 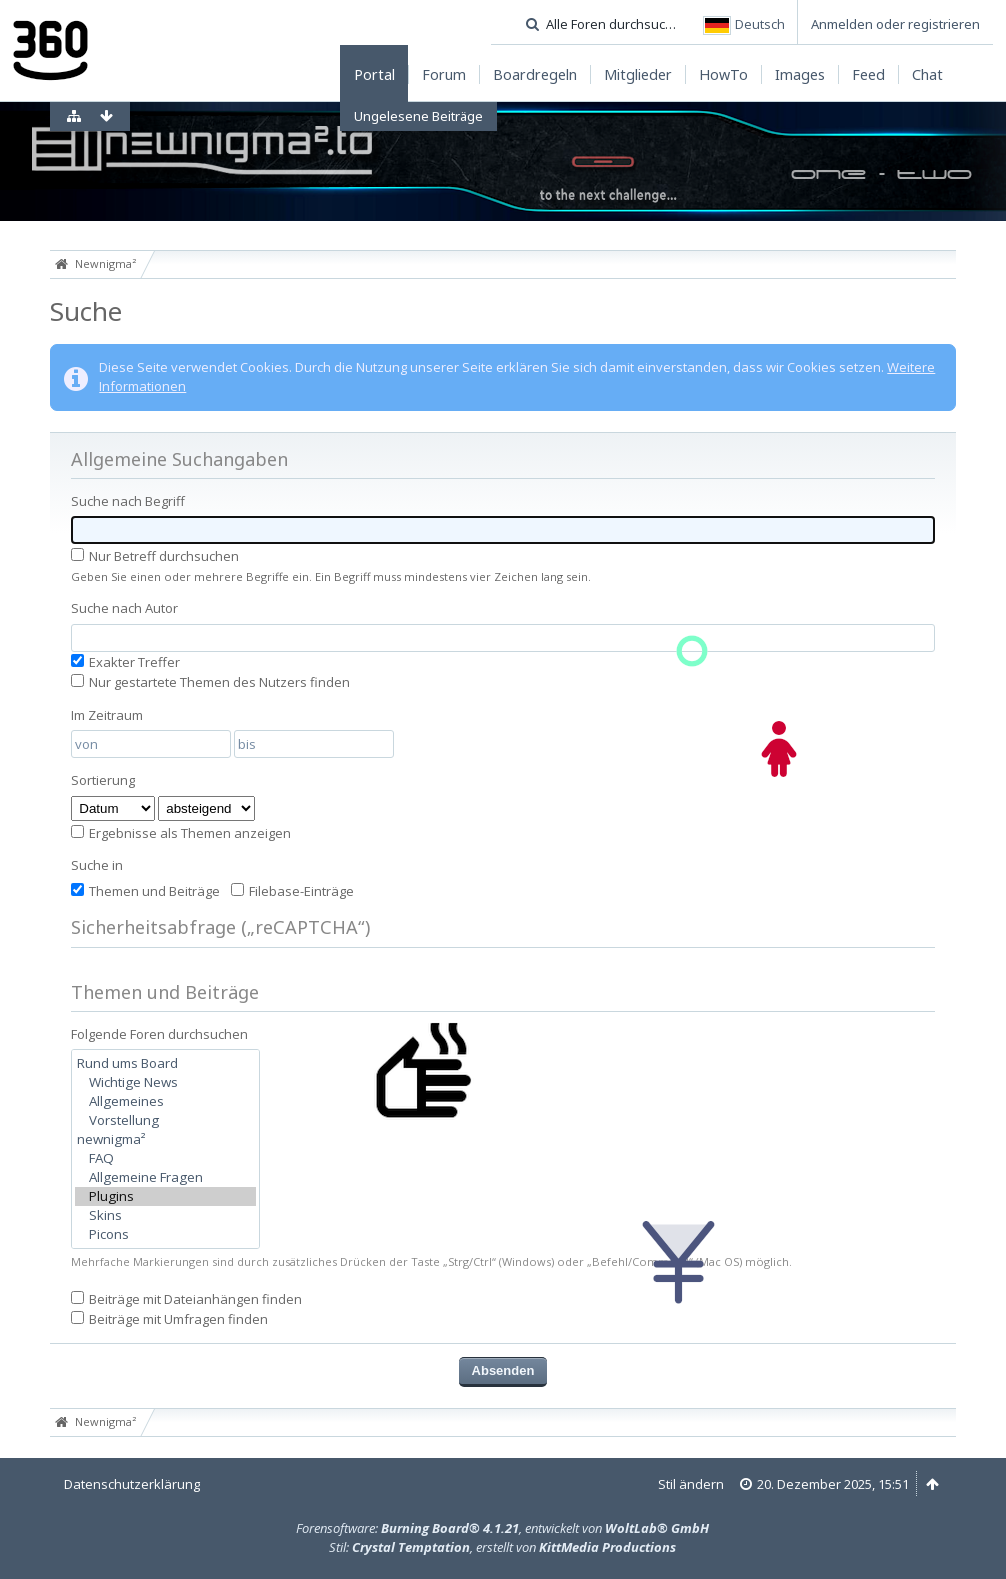 I want to click on view 360-degree panoramic content, so click(x=50, y=50).